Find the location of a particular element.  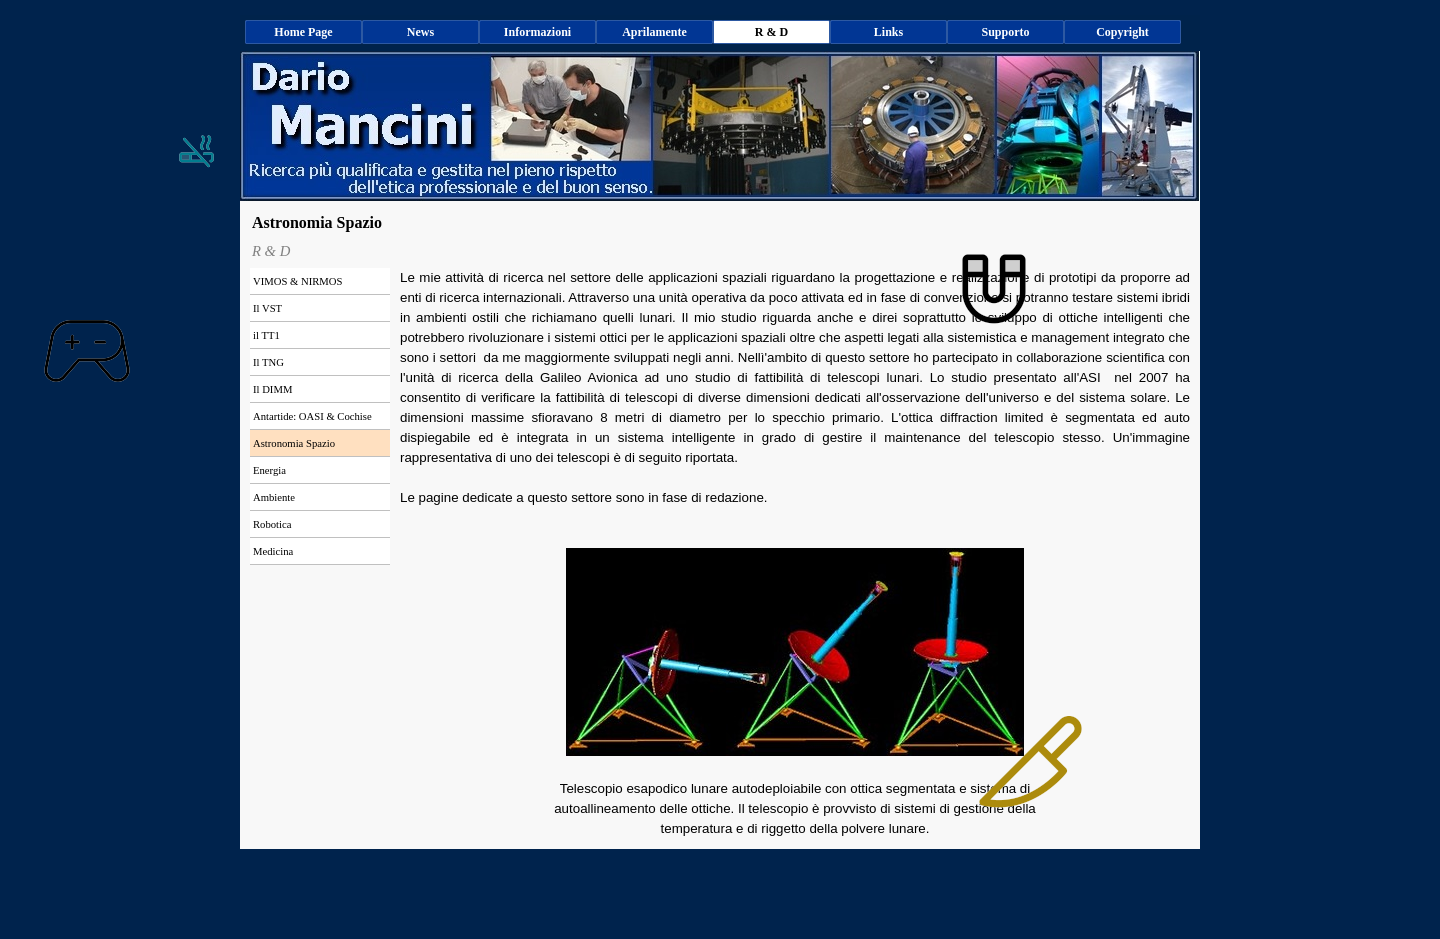

access gaming features or games library is located at coordinates (87, 351).